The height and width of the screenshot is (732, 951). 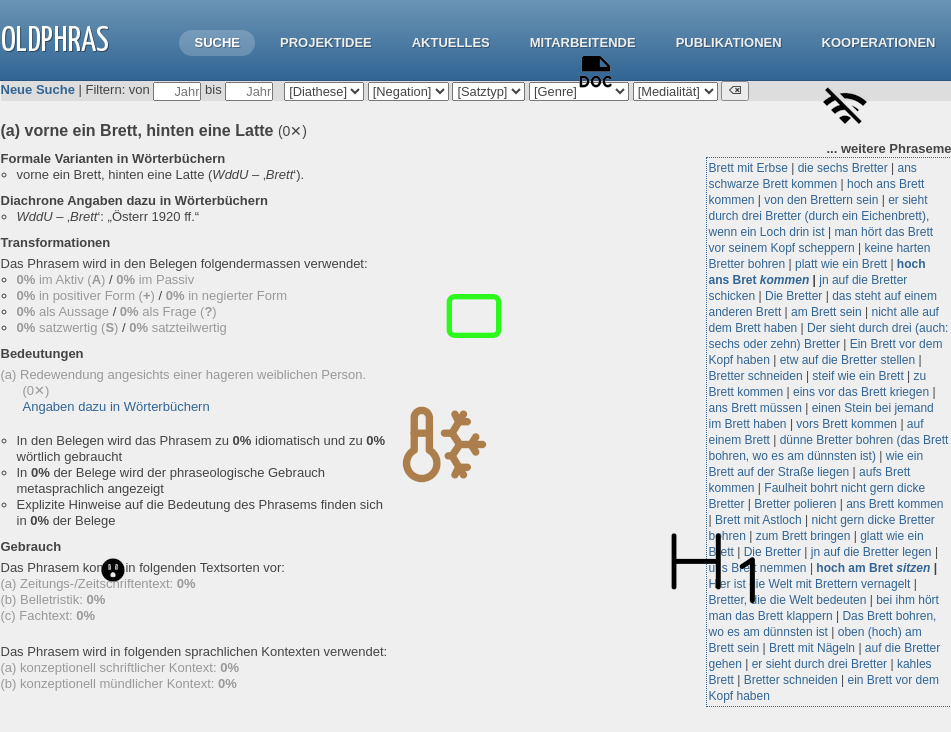 I want to click on indicates cold or freezing temperature, so click(x=444, y=444).